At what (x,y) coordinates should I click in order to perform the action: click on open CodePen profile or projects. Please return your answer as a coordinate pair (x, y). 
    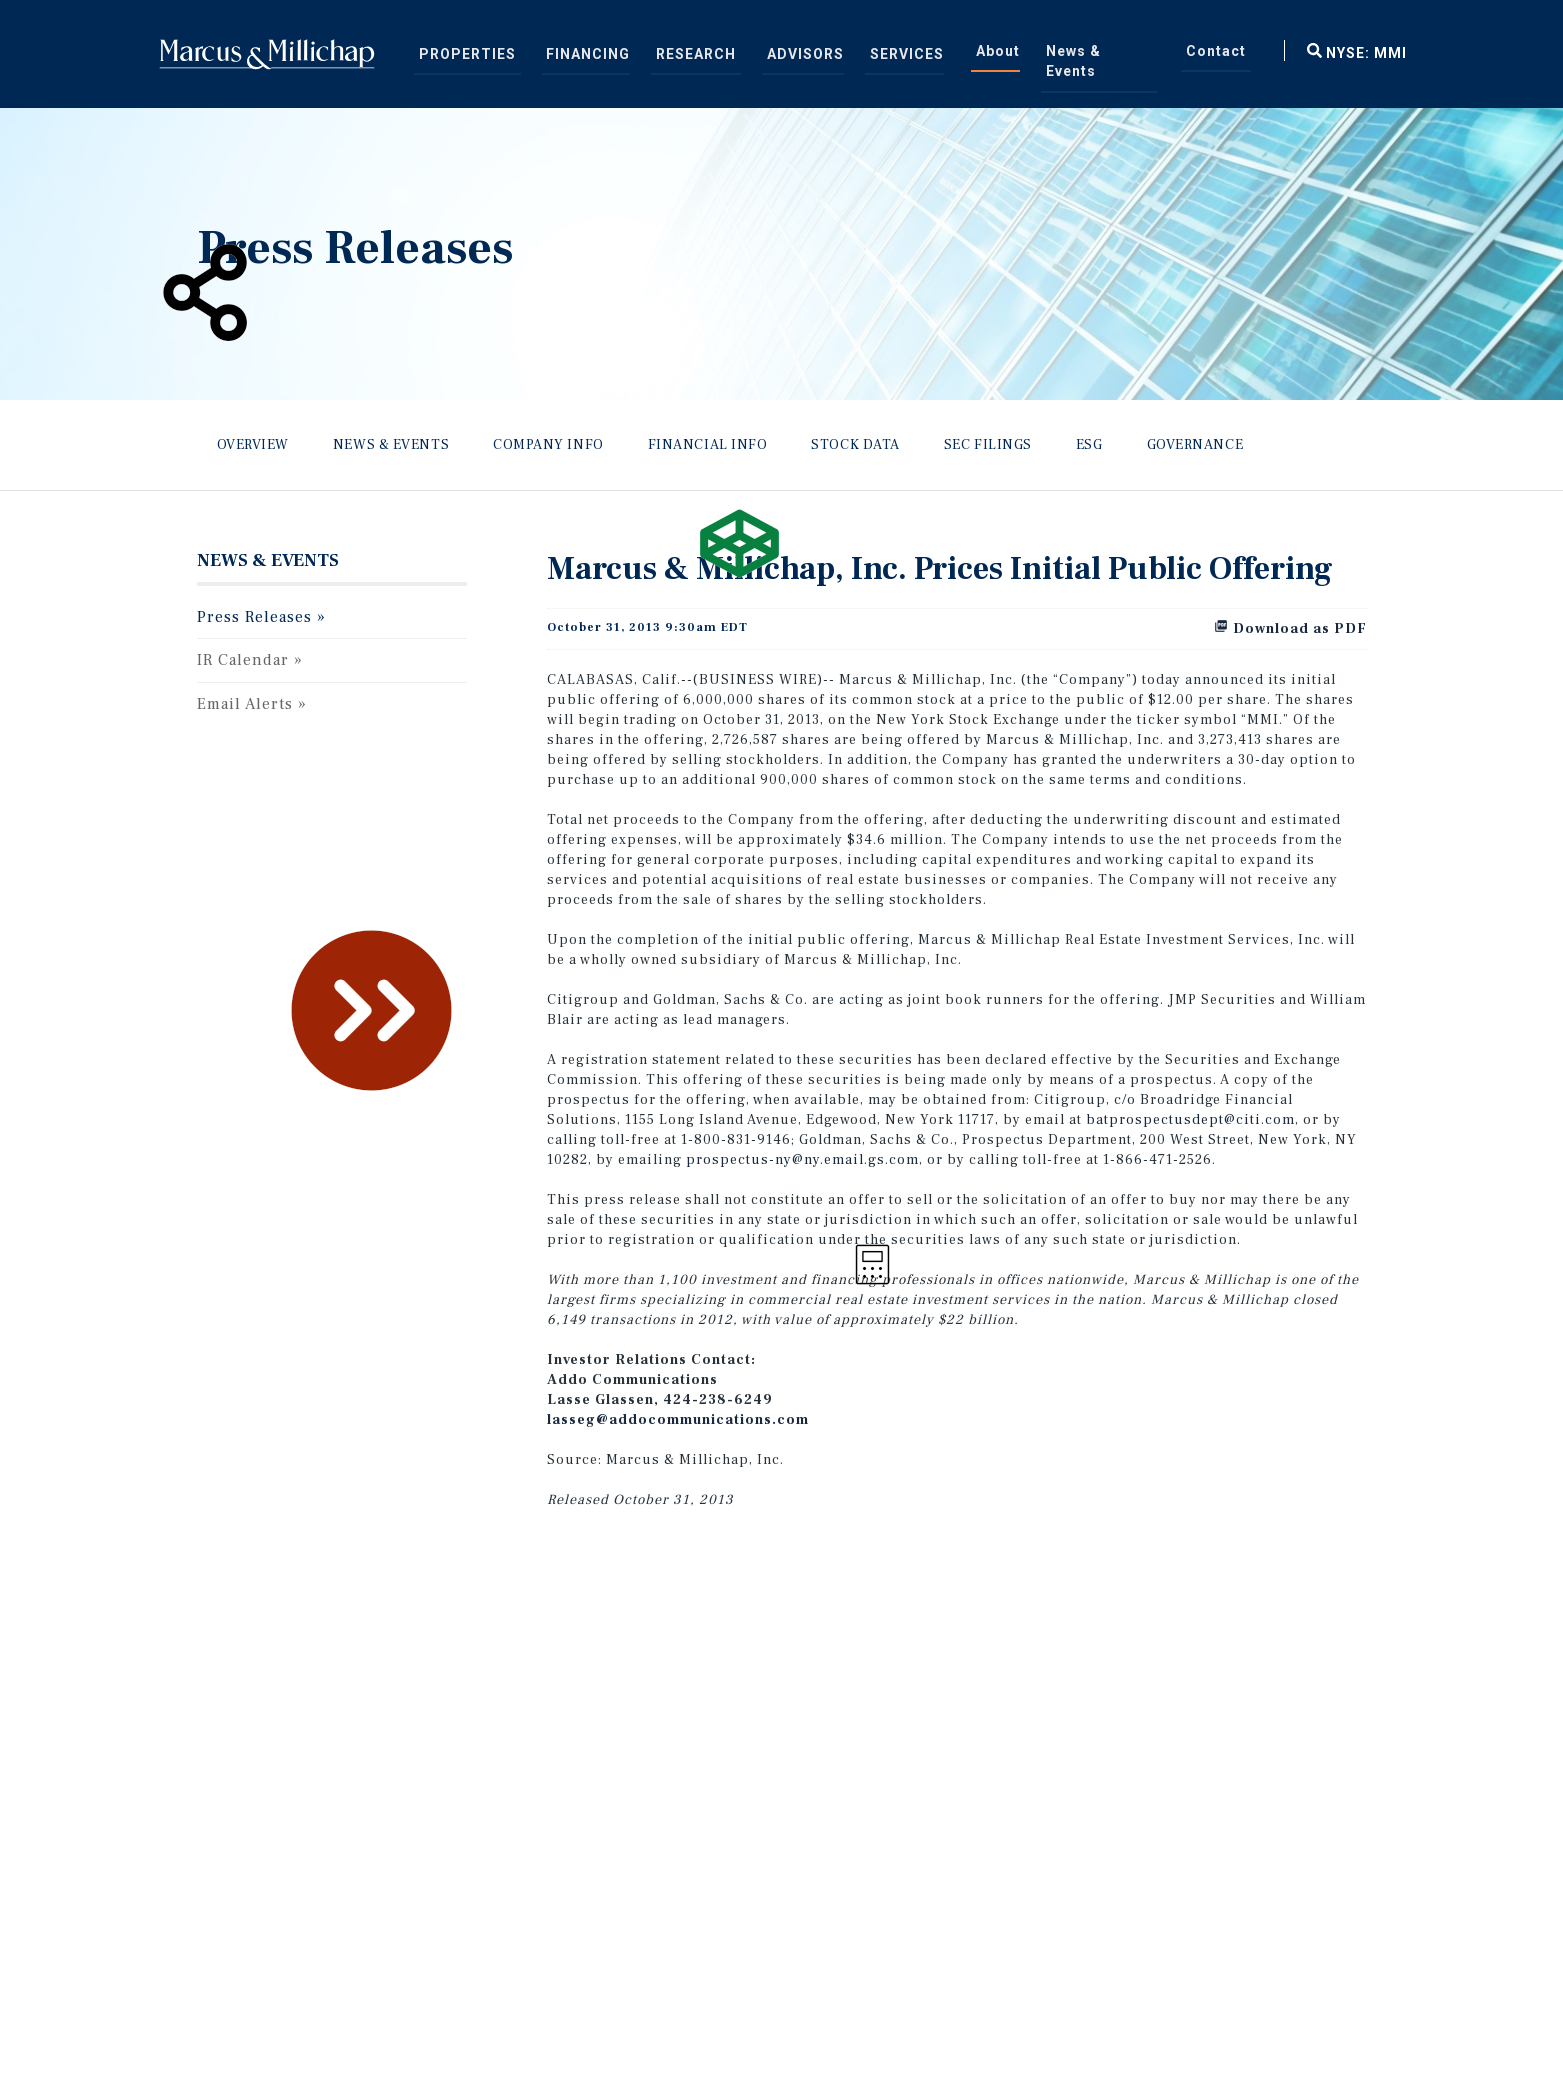
    Looking at the image, I should click on (739, 543).